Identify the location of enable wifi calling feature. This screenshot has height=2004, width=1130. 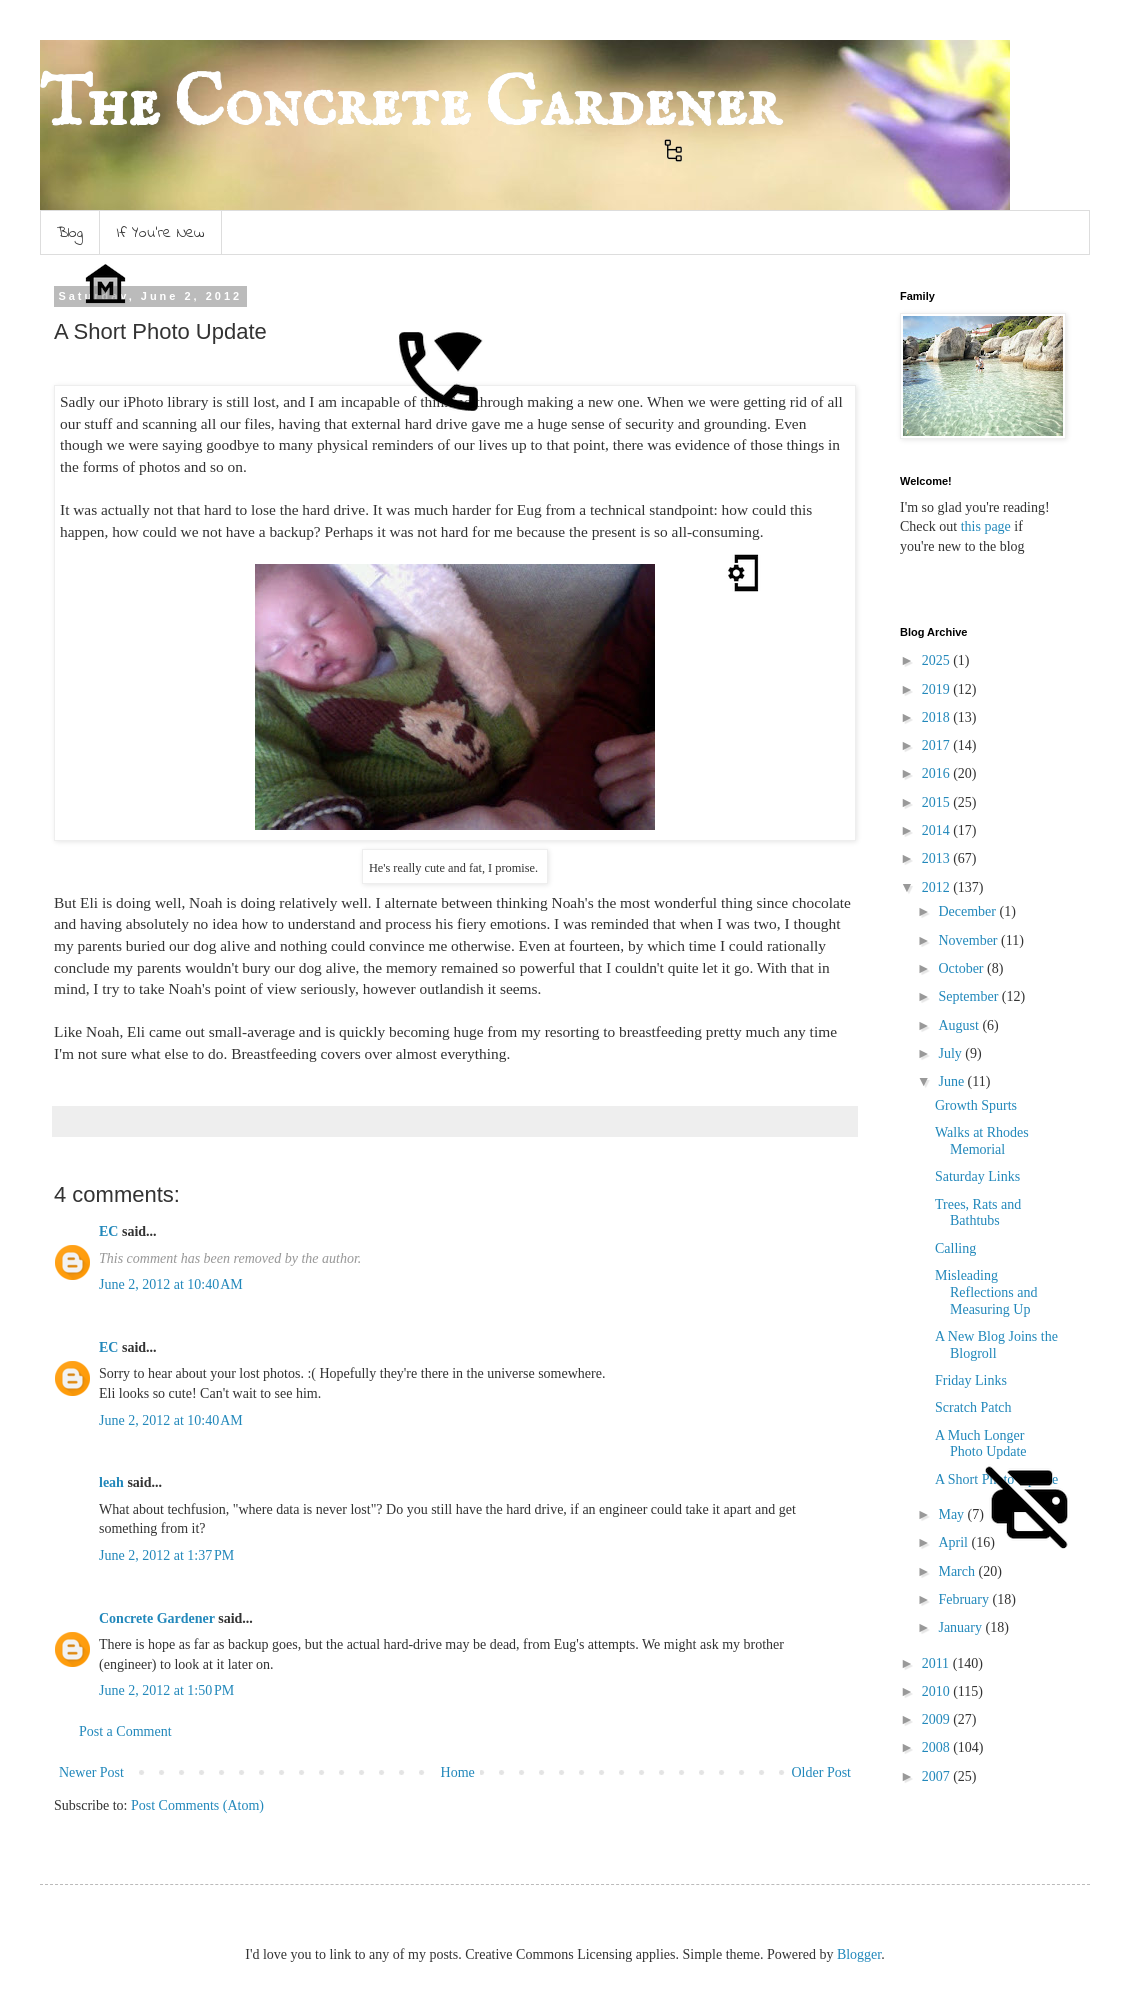
(438, 371).